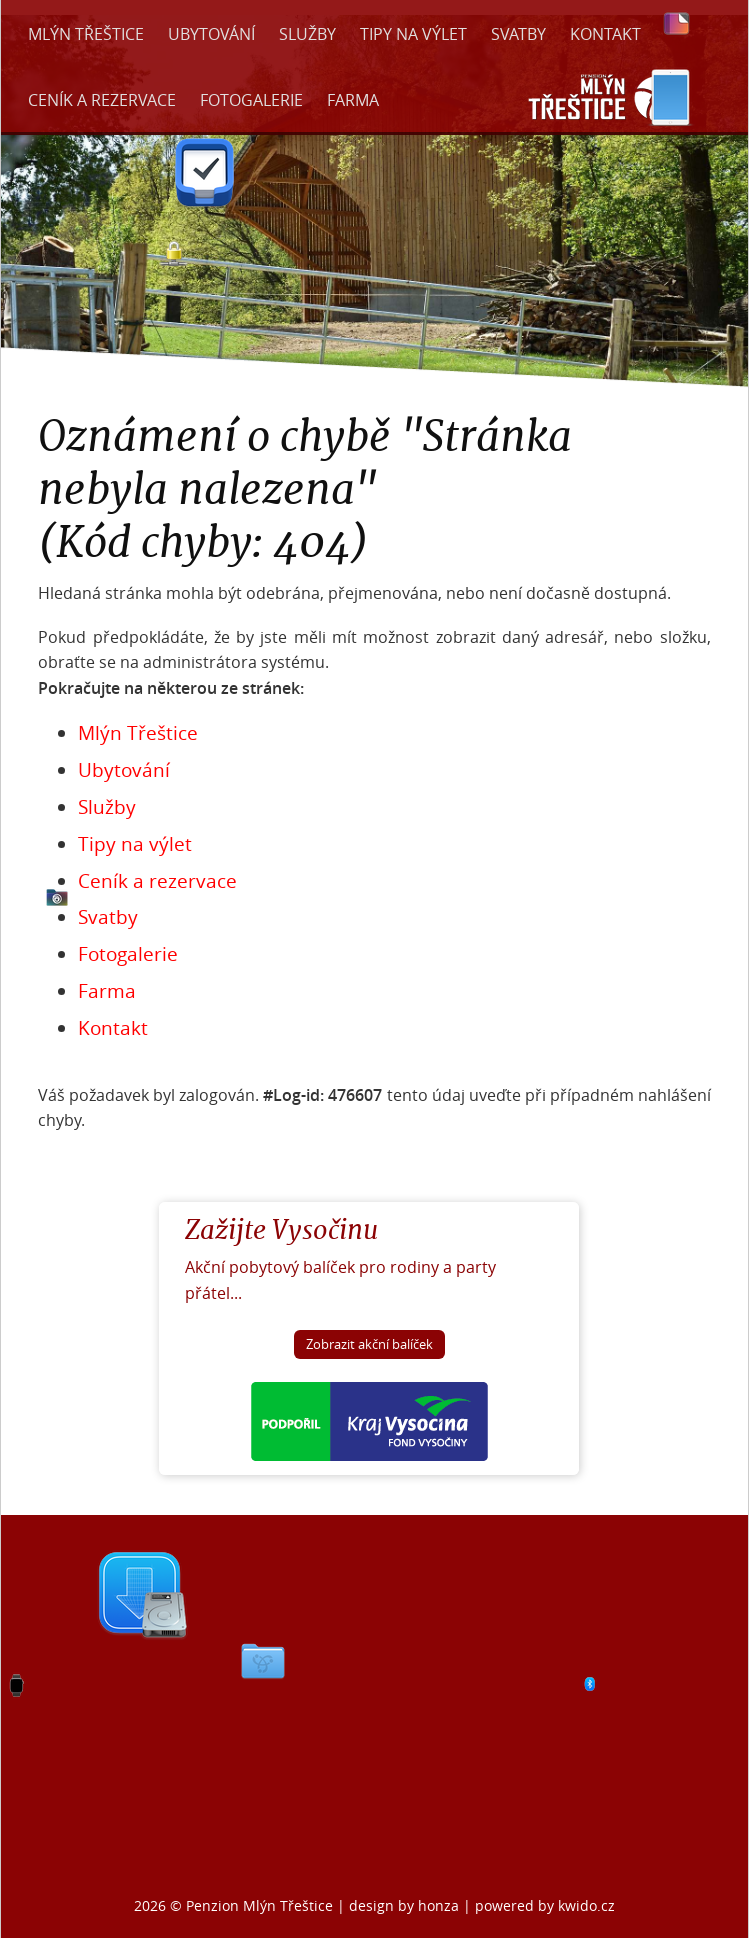 This screenshot has width=749, height=1938. I want to click on open your communication files folder, so click(263, 1661).